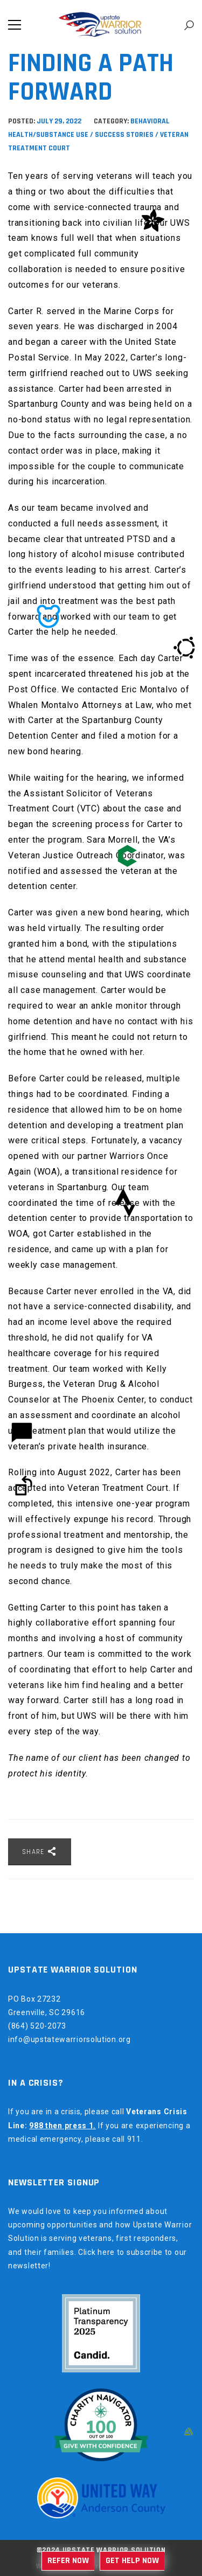 The image size is (202, 2576). I want to click on open the Strava app, so click(125, 1203).